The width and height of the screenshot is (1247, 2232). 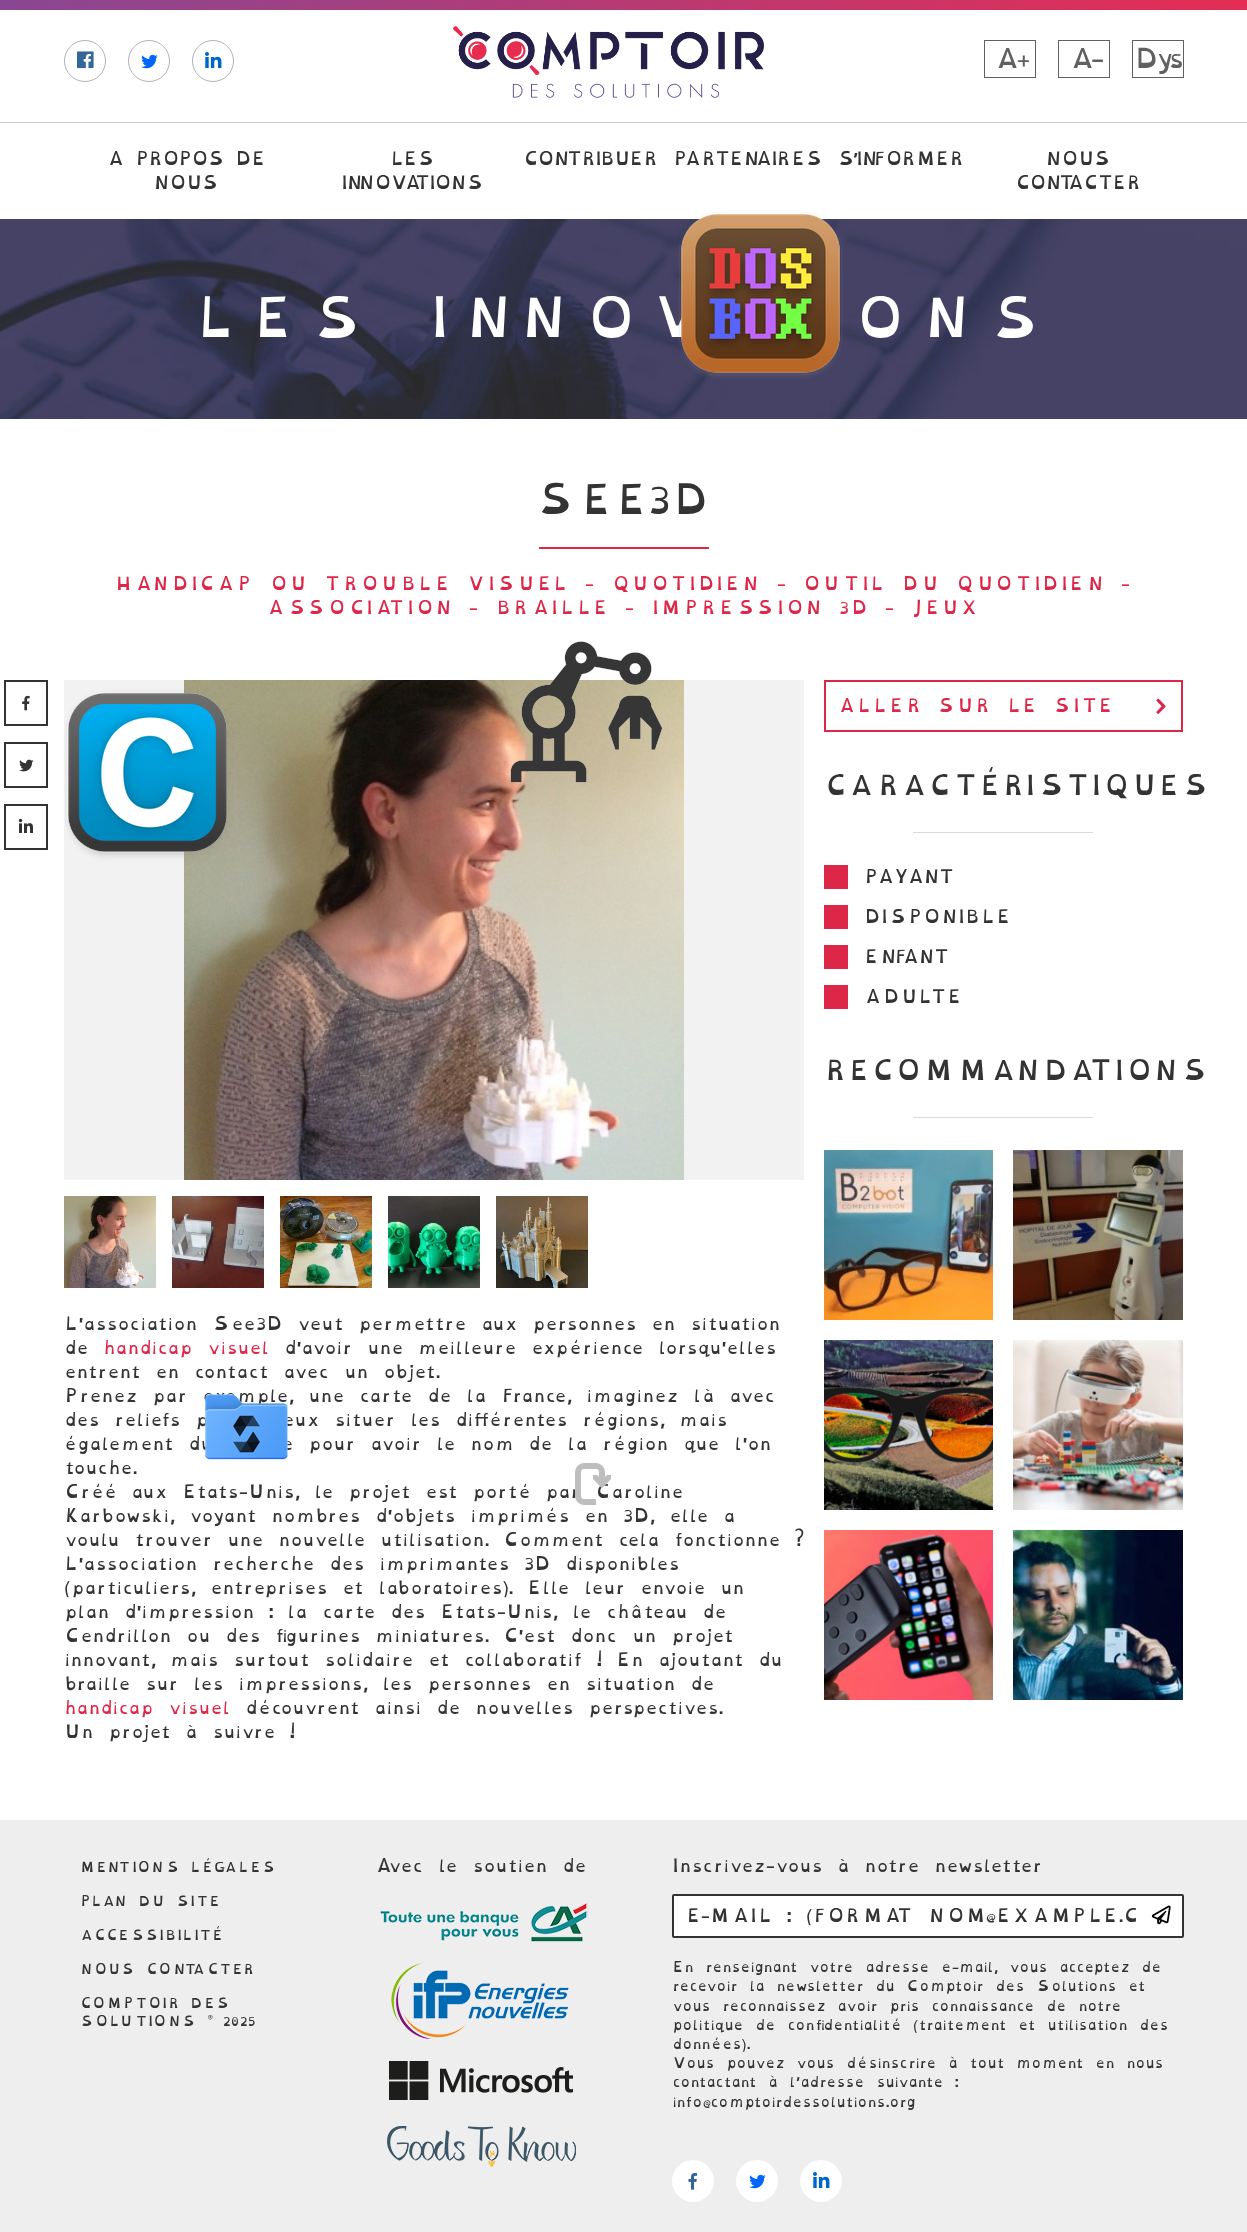 What do you see at coordinates (586, 706) in the screenshot?
I see `open GNOME Builder IDE` at bounding box center [586, 706].